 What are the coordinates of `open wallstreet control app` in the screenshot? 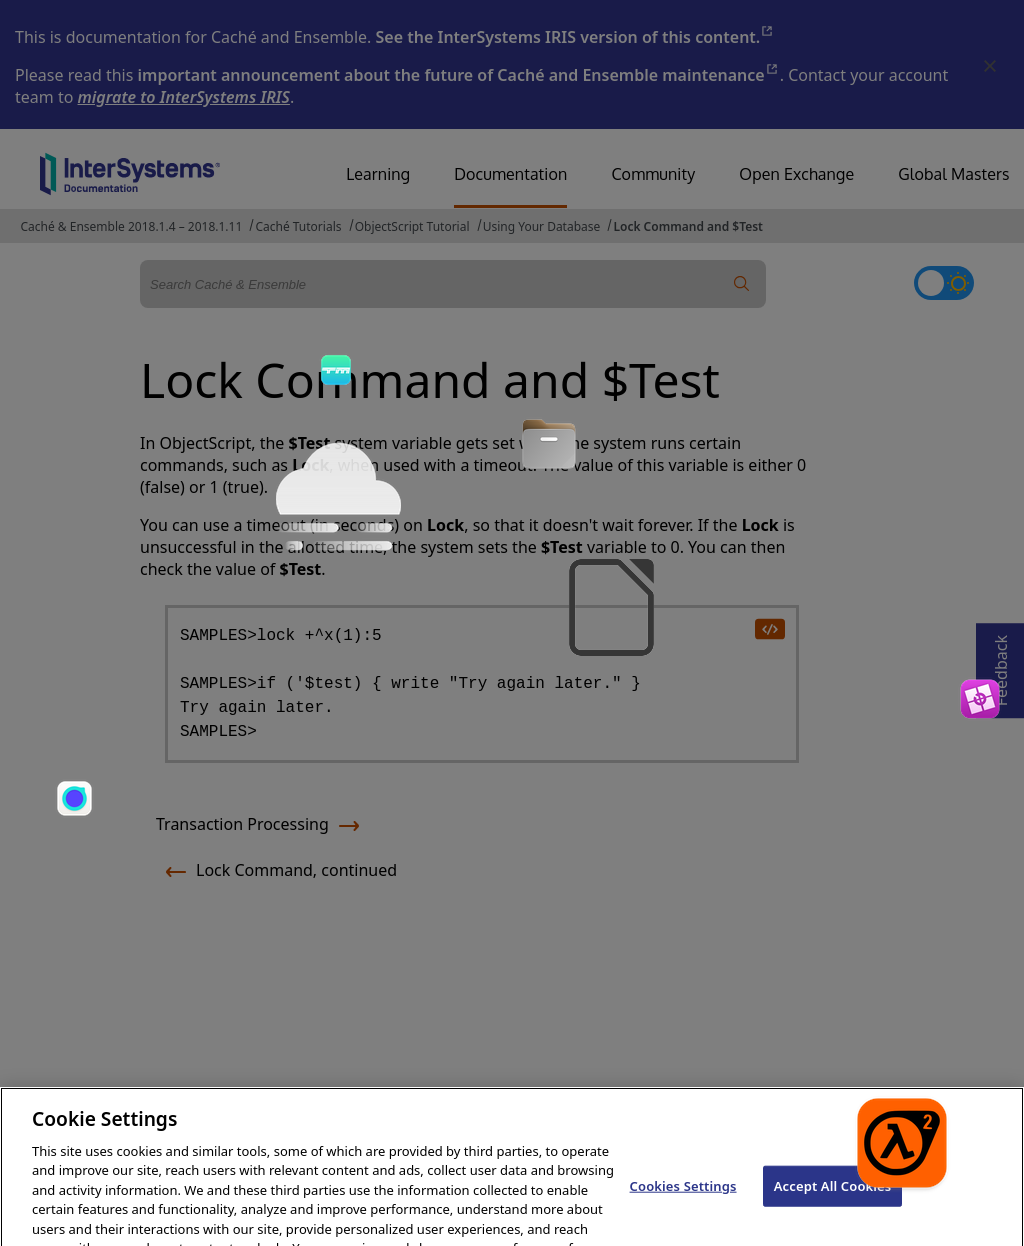 It's located at (980, 699).